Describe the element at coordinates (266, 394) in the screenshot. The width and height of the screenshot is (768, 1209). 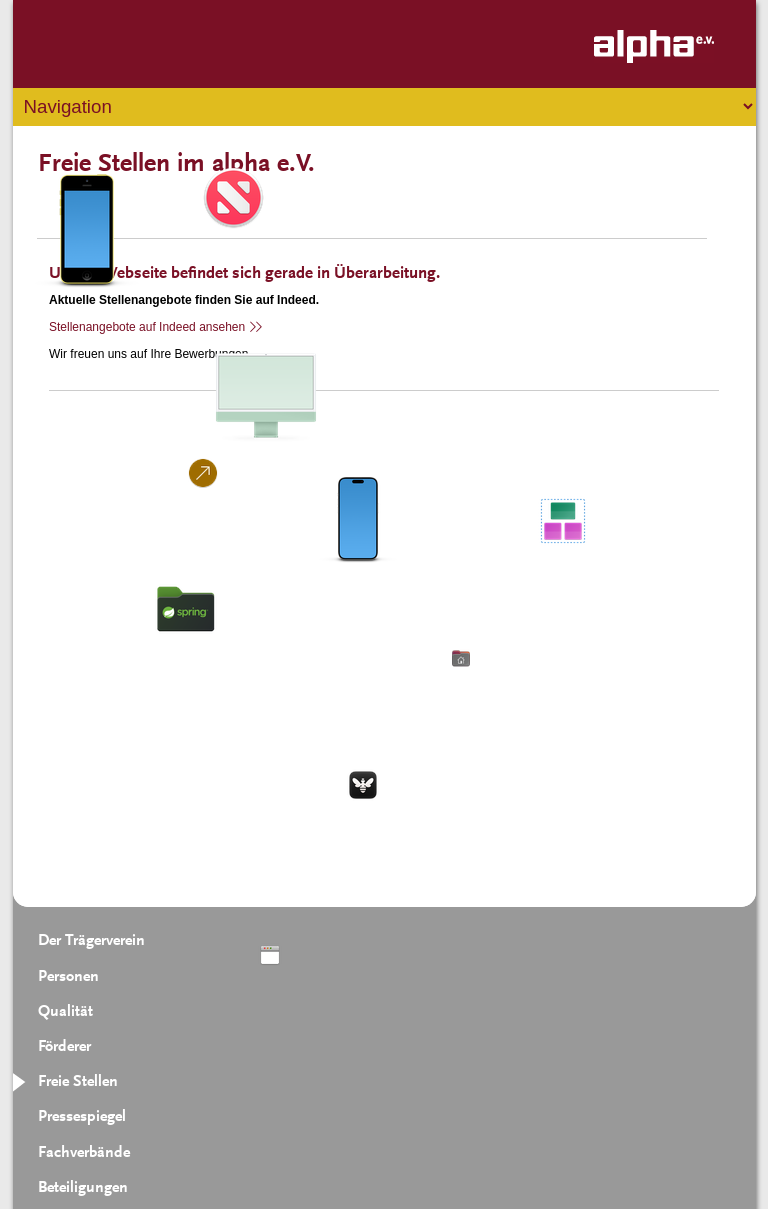
I see `select green iMac as your device type` at that location.